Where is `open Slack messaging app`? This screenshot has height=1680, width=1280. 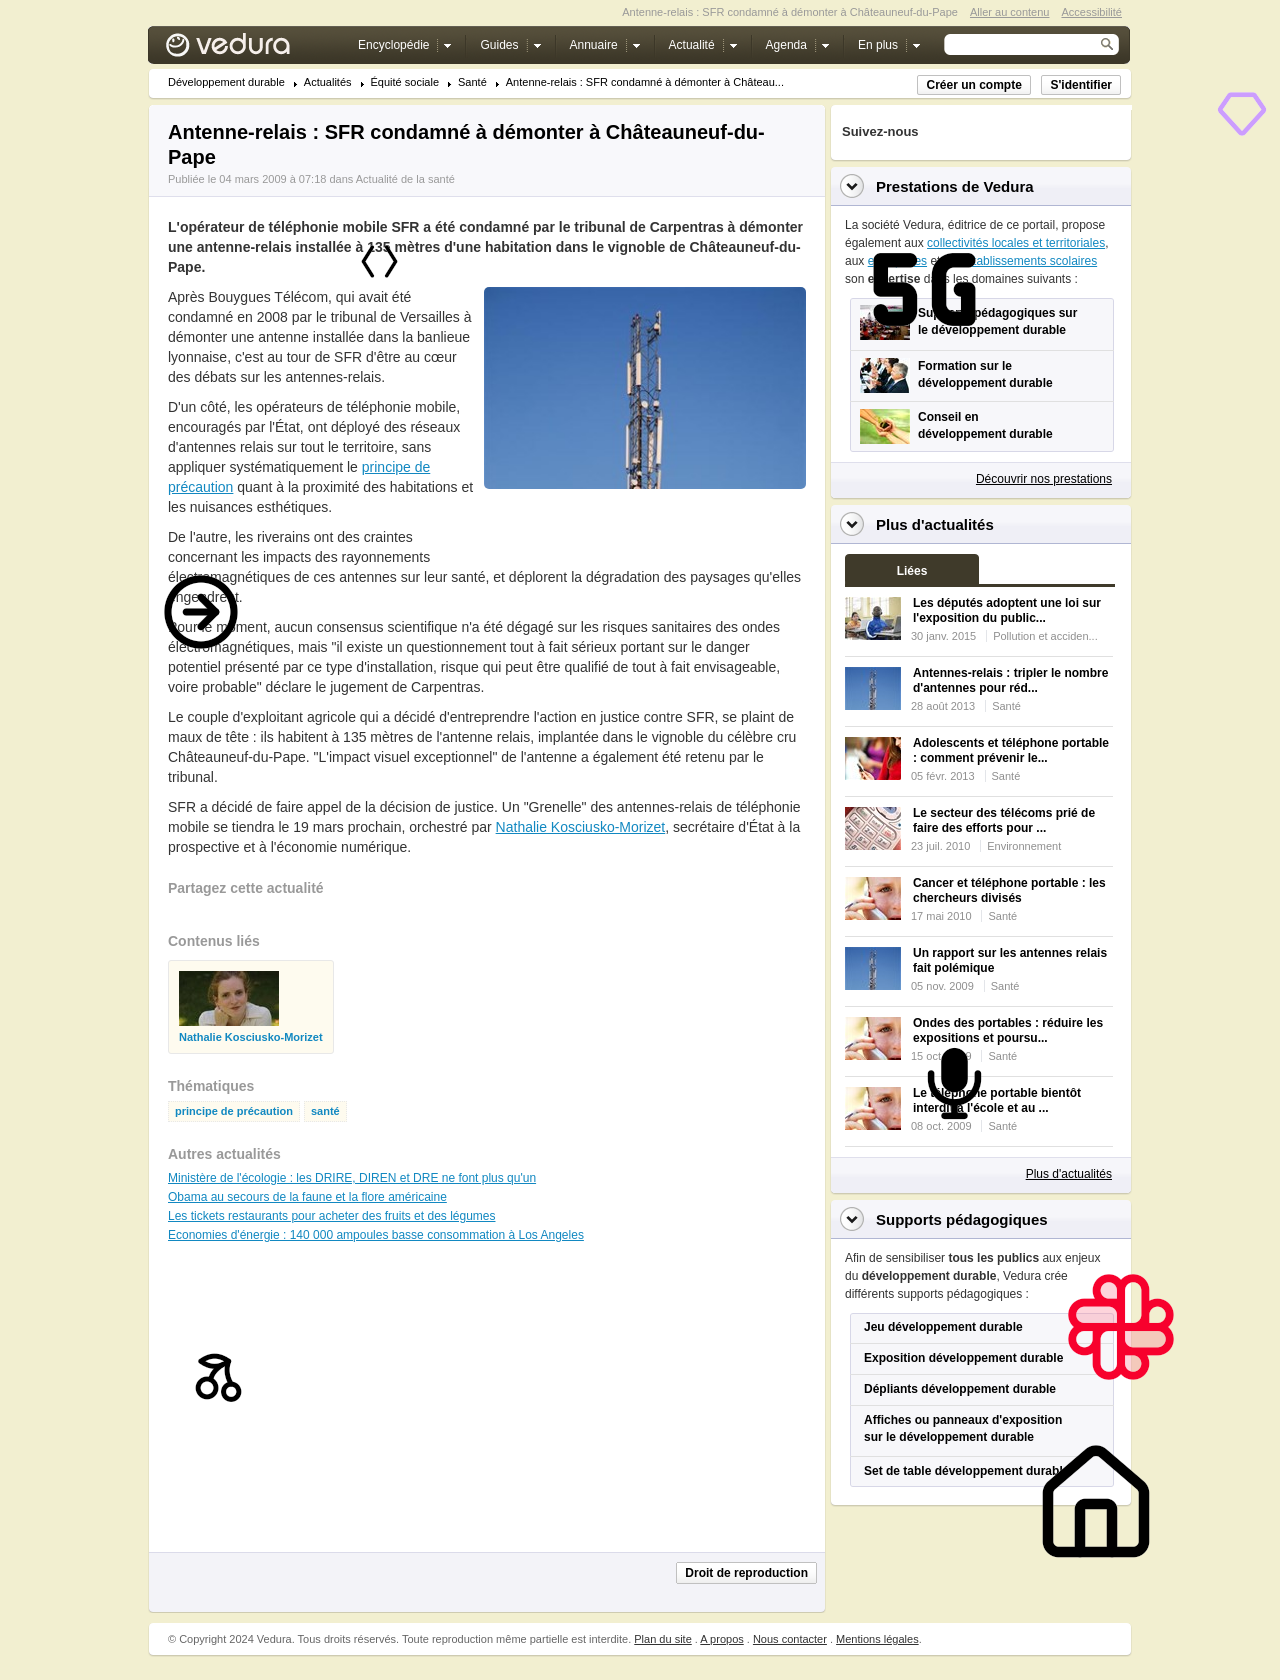
open Slack messaging app is located at coordinates (1121, 1327).